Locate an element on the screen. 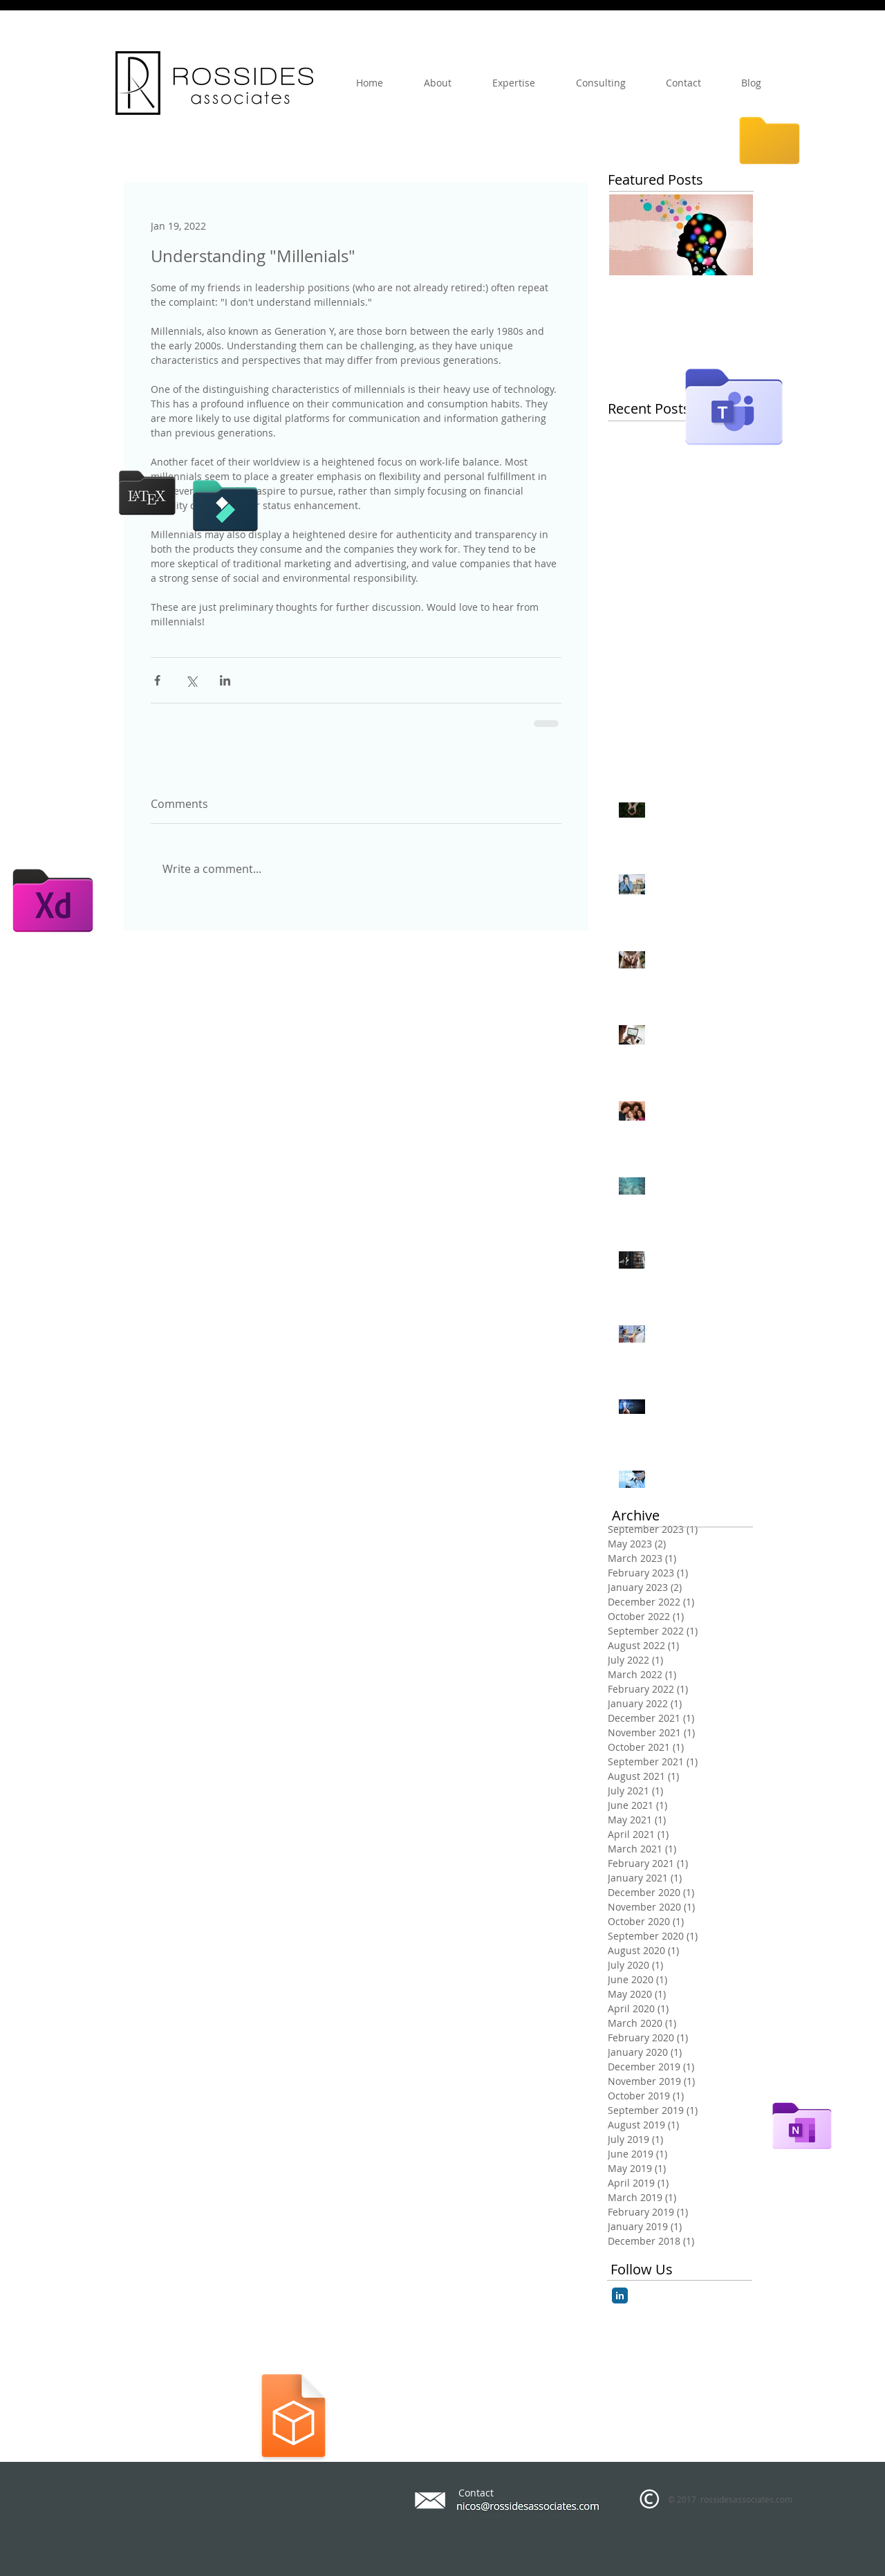 The width and height of the screenshot is (885, 2576). open wondershare filmora project files is located at coordinates (225, 507).